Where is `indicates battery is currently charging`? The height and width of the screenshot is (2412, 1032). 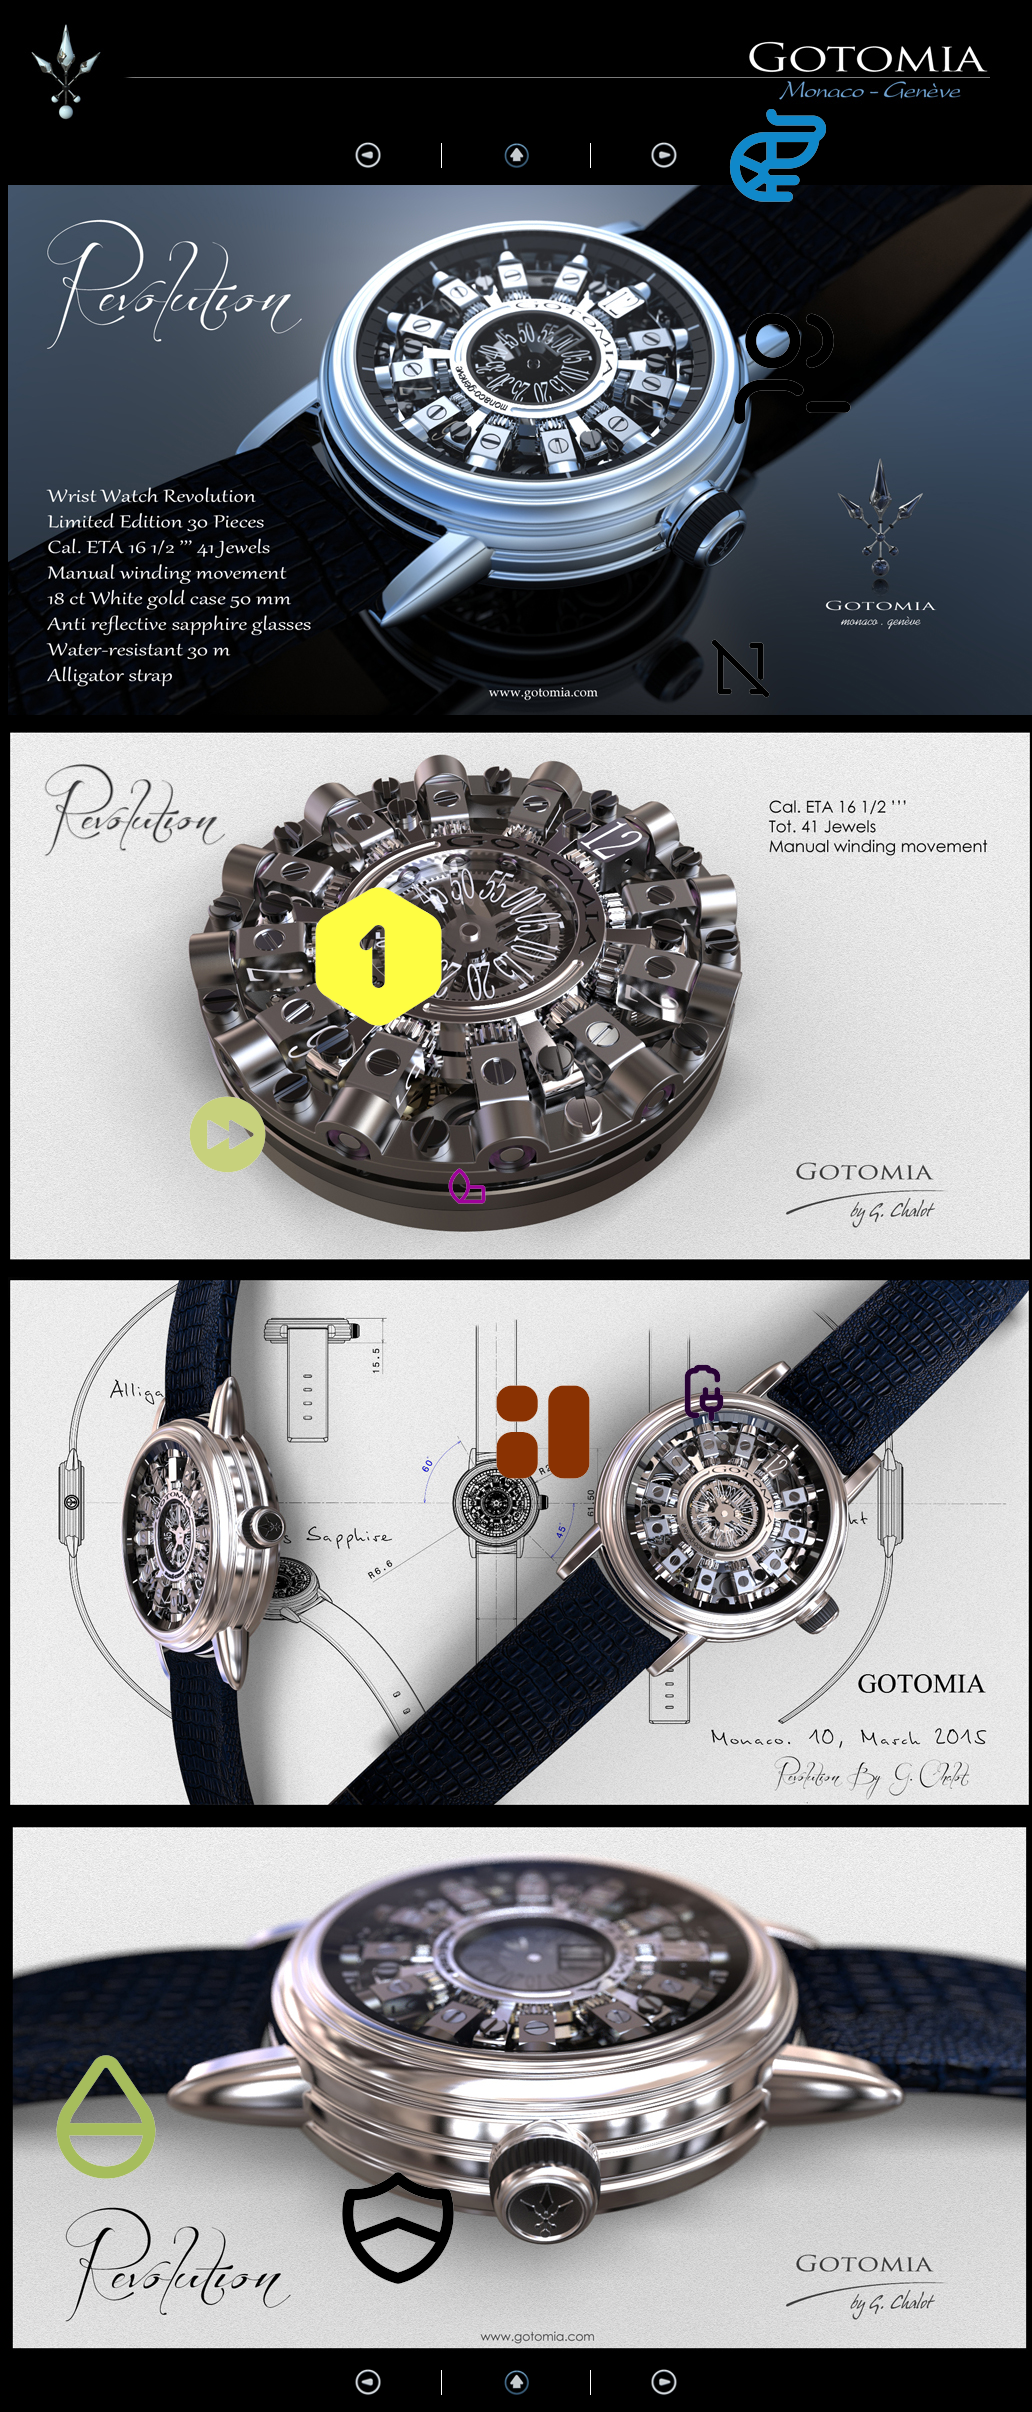
indicates battery is currently charging is located at coordinates (702, 1391).